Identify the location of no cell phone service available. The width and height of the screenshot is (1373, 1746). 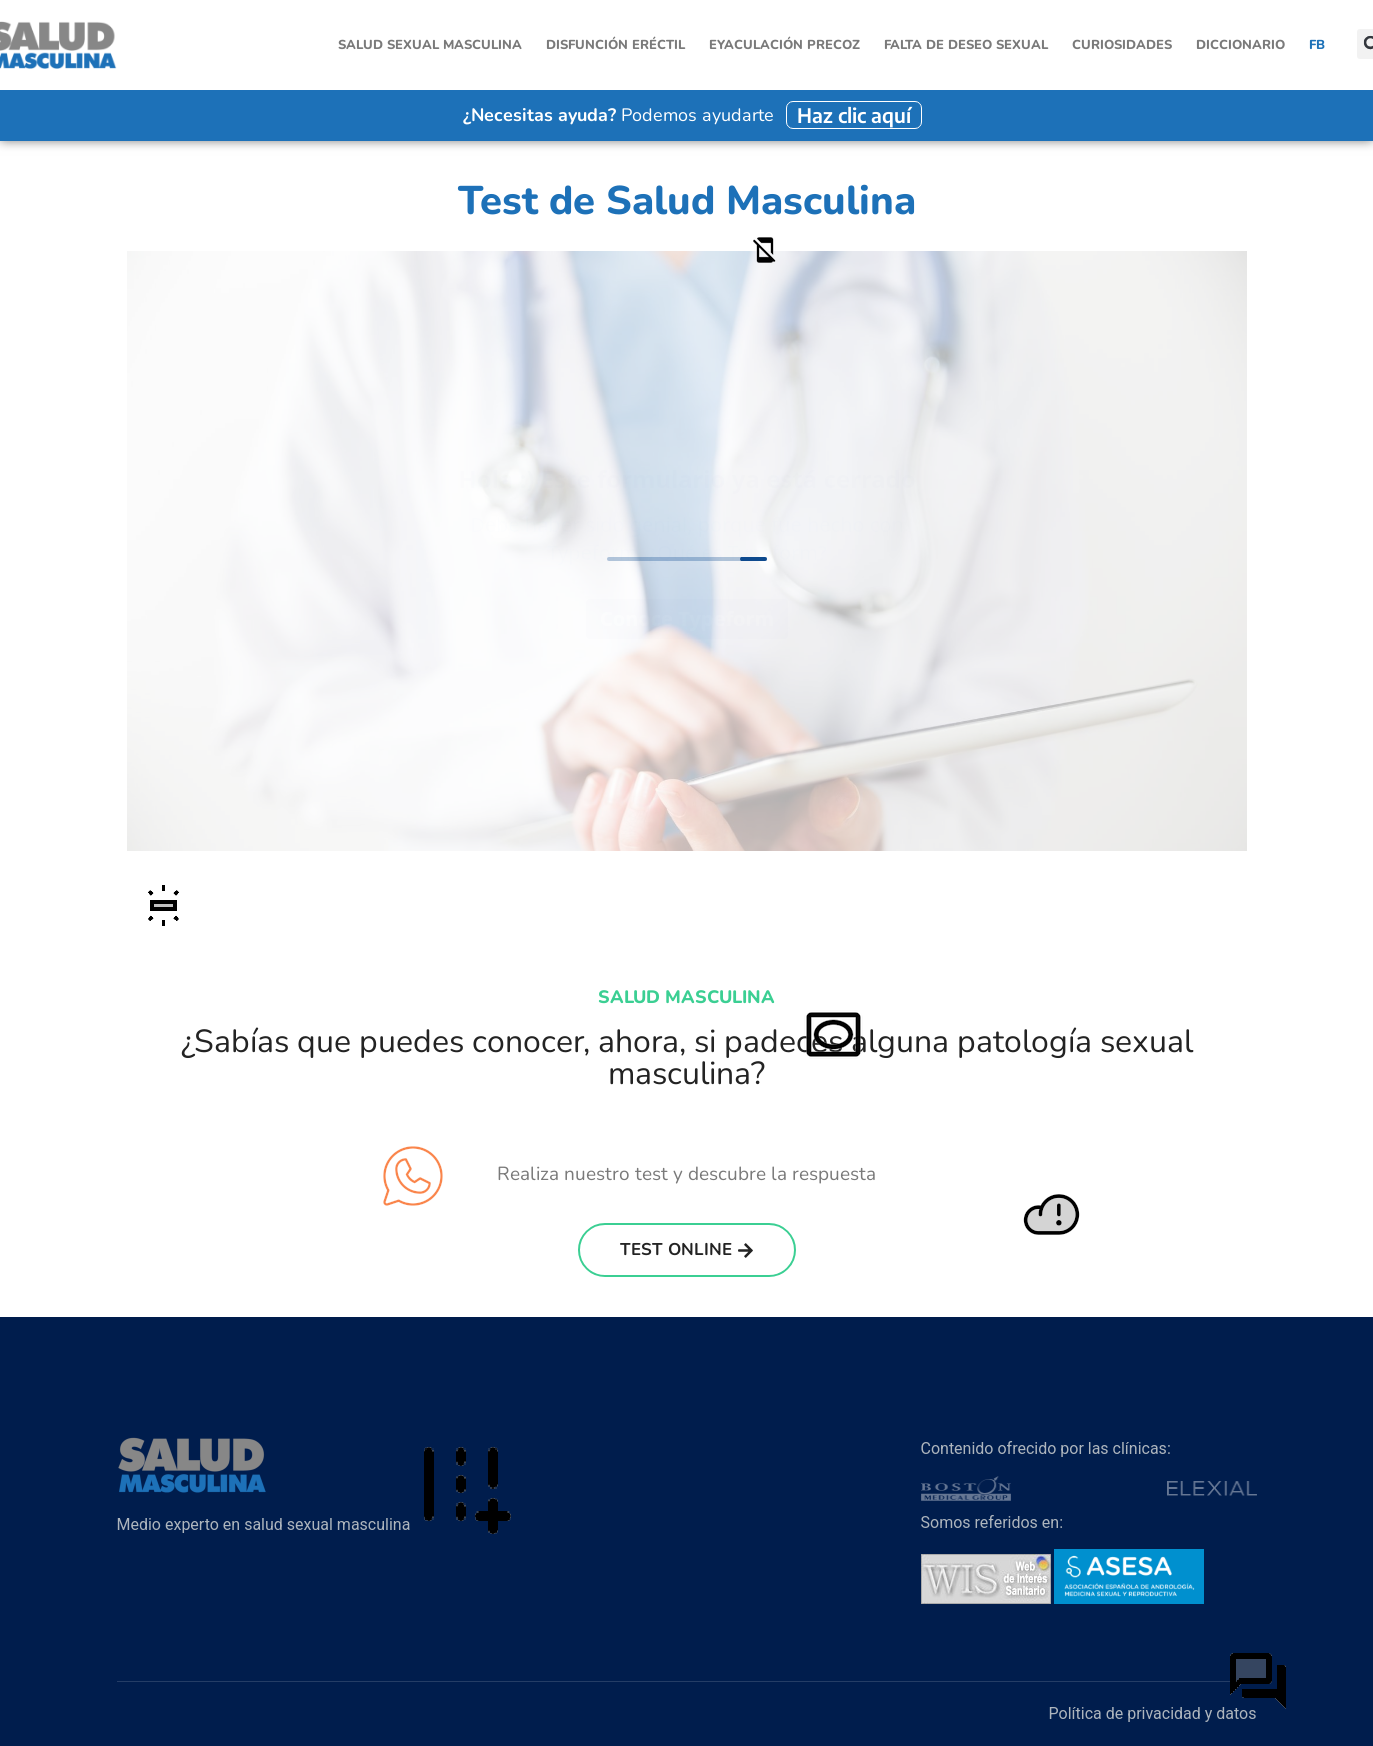
(765, 250).